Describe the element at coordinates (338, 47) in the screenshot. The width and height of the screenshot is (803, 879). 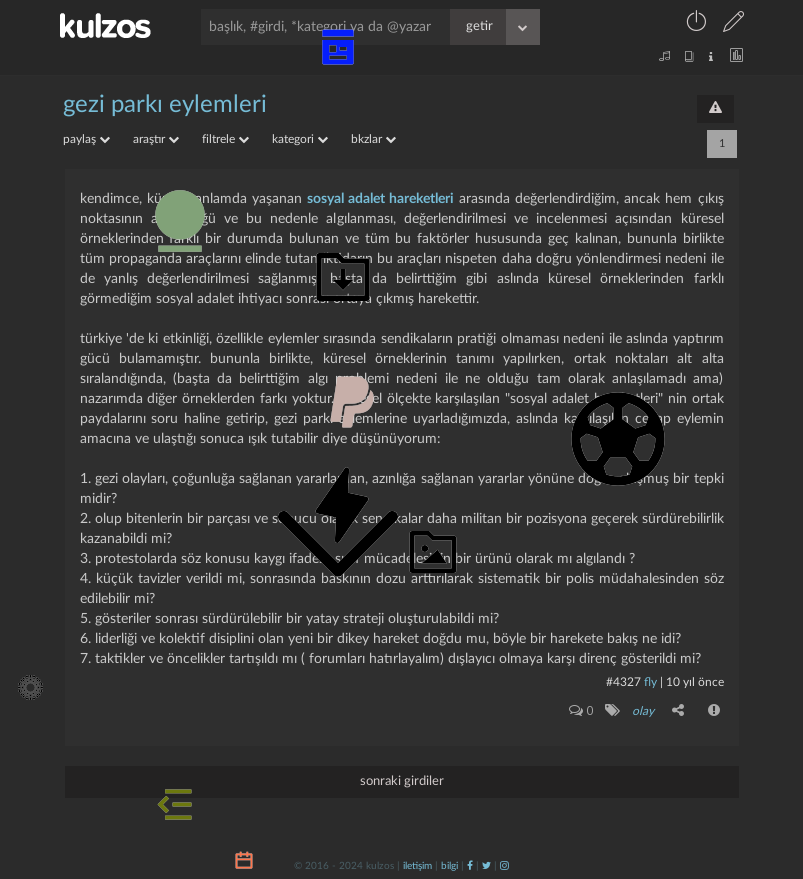
I see `open Apple Pages document` at that location.